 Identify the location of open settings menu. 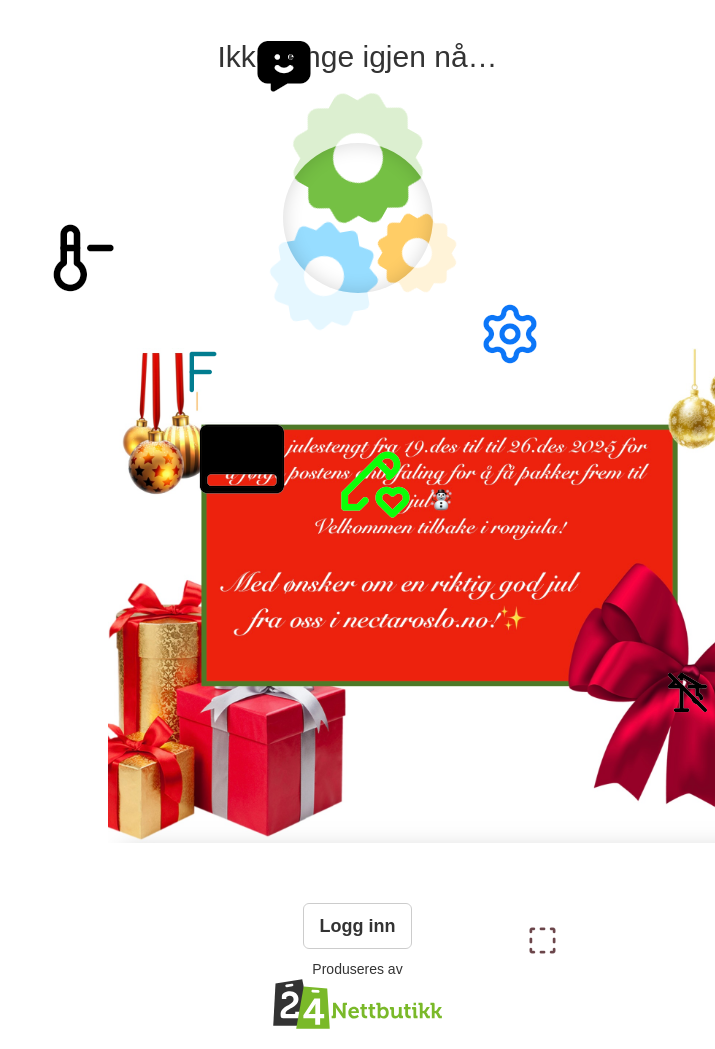
(510, 334).